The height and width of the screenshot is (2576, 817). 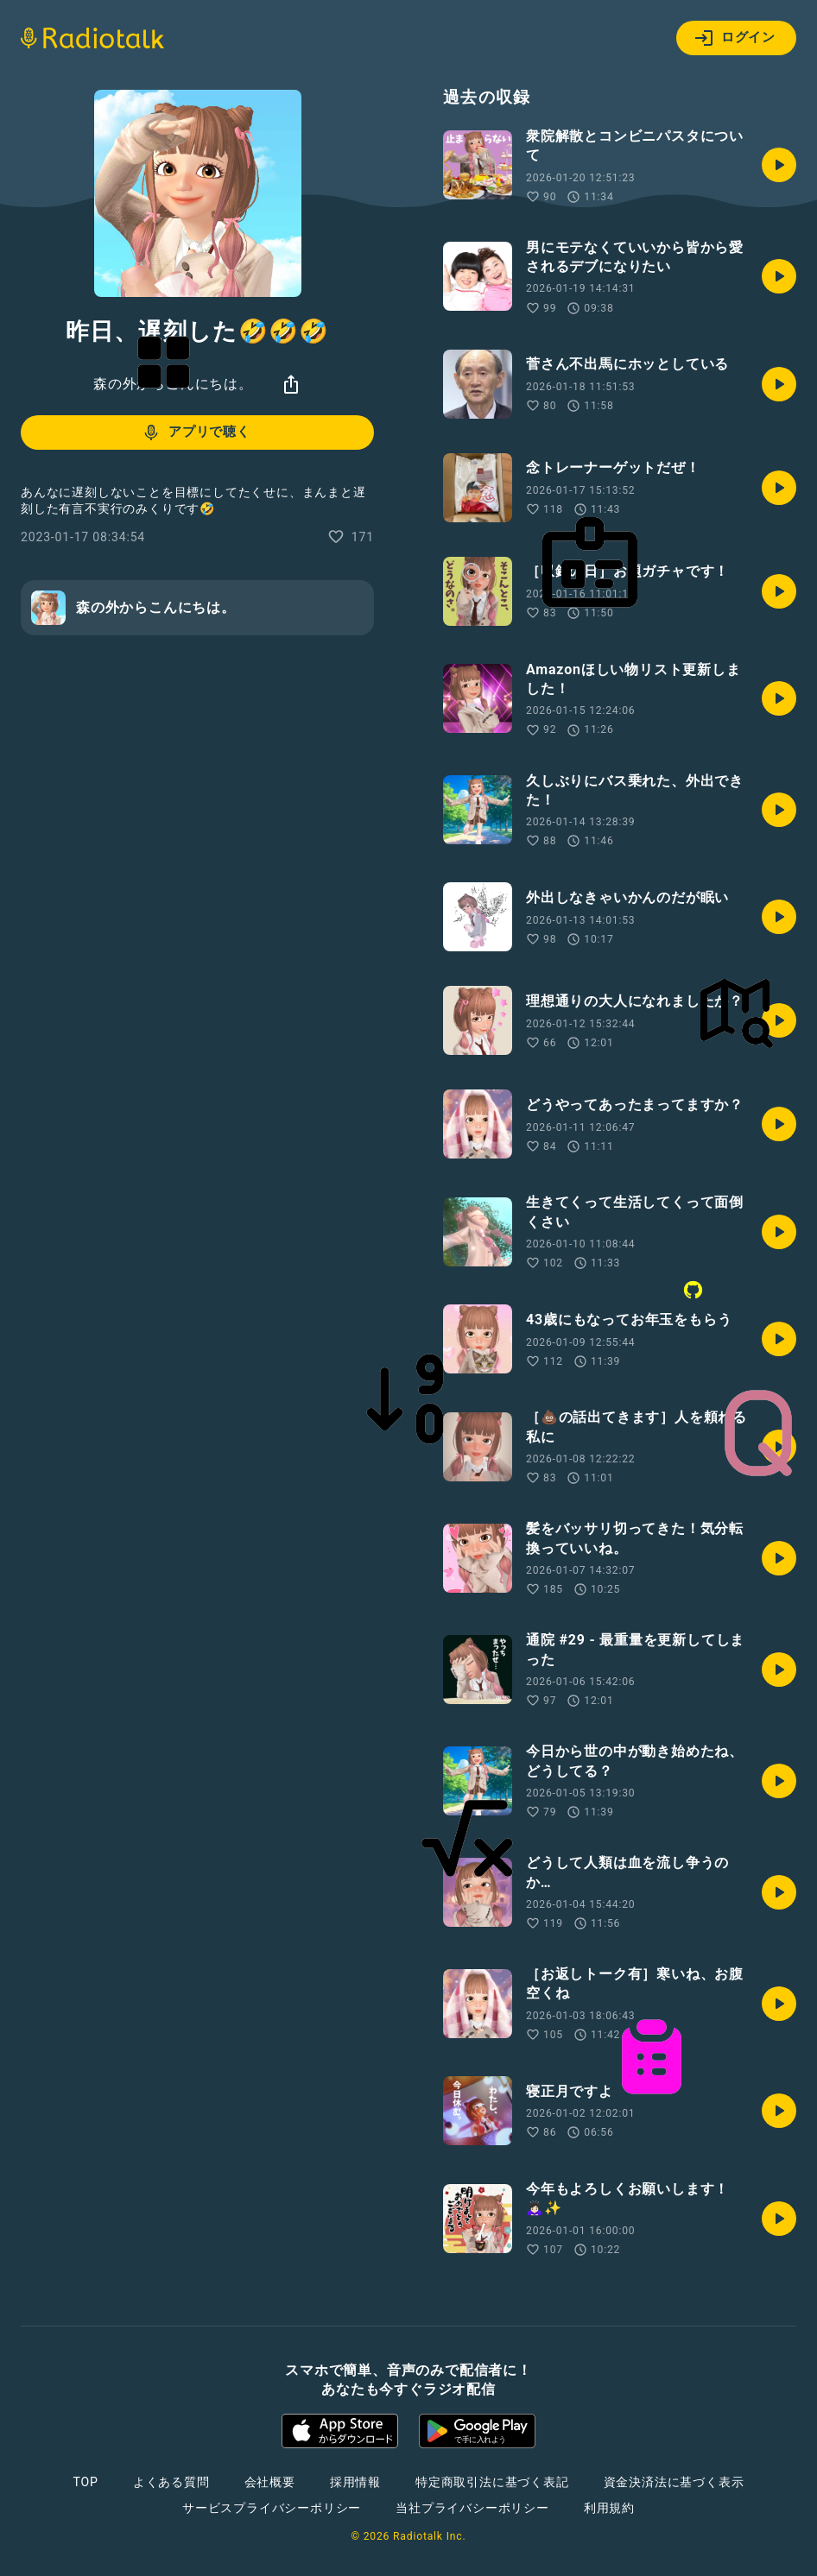 I want to click on represents the letter Q in alphabetical navigation, so click(x=758, y=1433).